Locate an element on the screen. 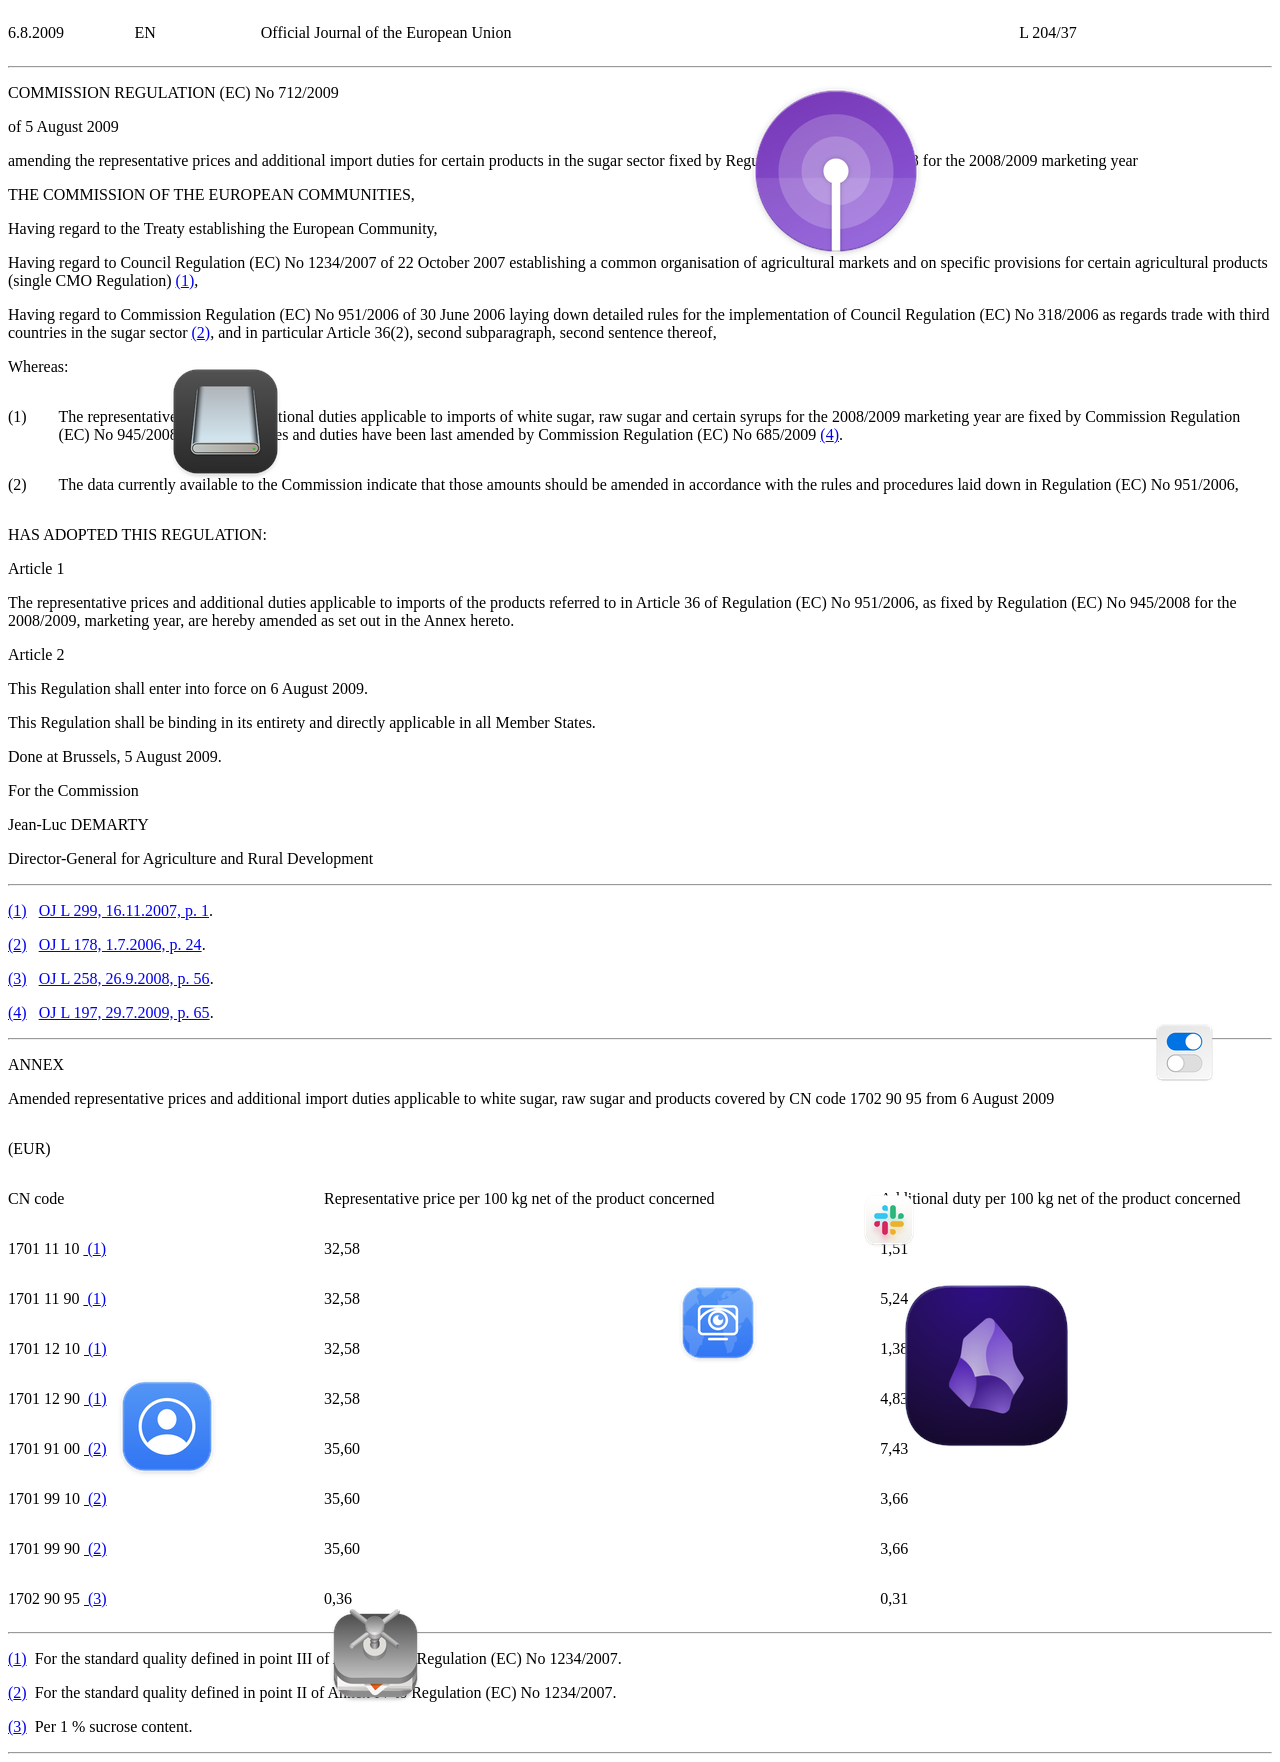 The height and width of the screenshot is (1762, 1280). open system settings or preferences is located at coordinates (1184, 1052).